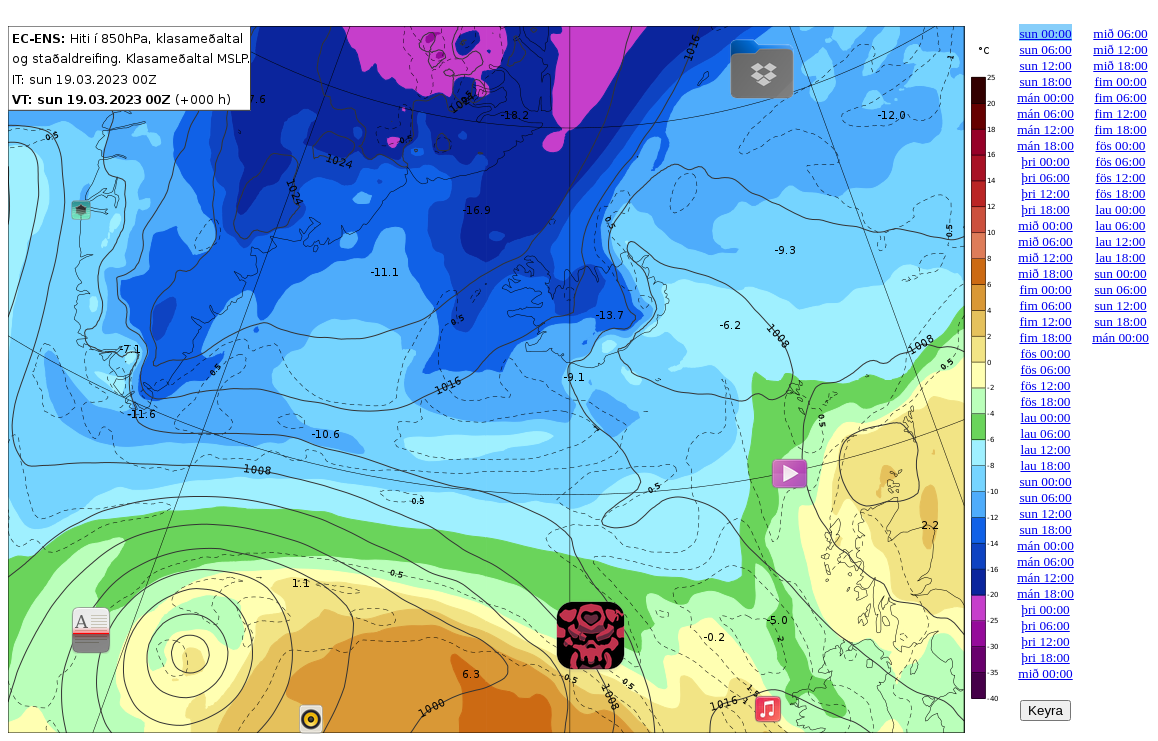 The height and width of the screenshot is (741, 1158). What do you see at coordinates (768, 709) in the screenshot?
I see `open the gnome music app` at bounding box center [768, 709].